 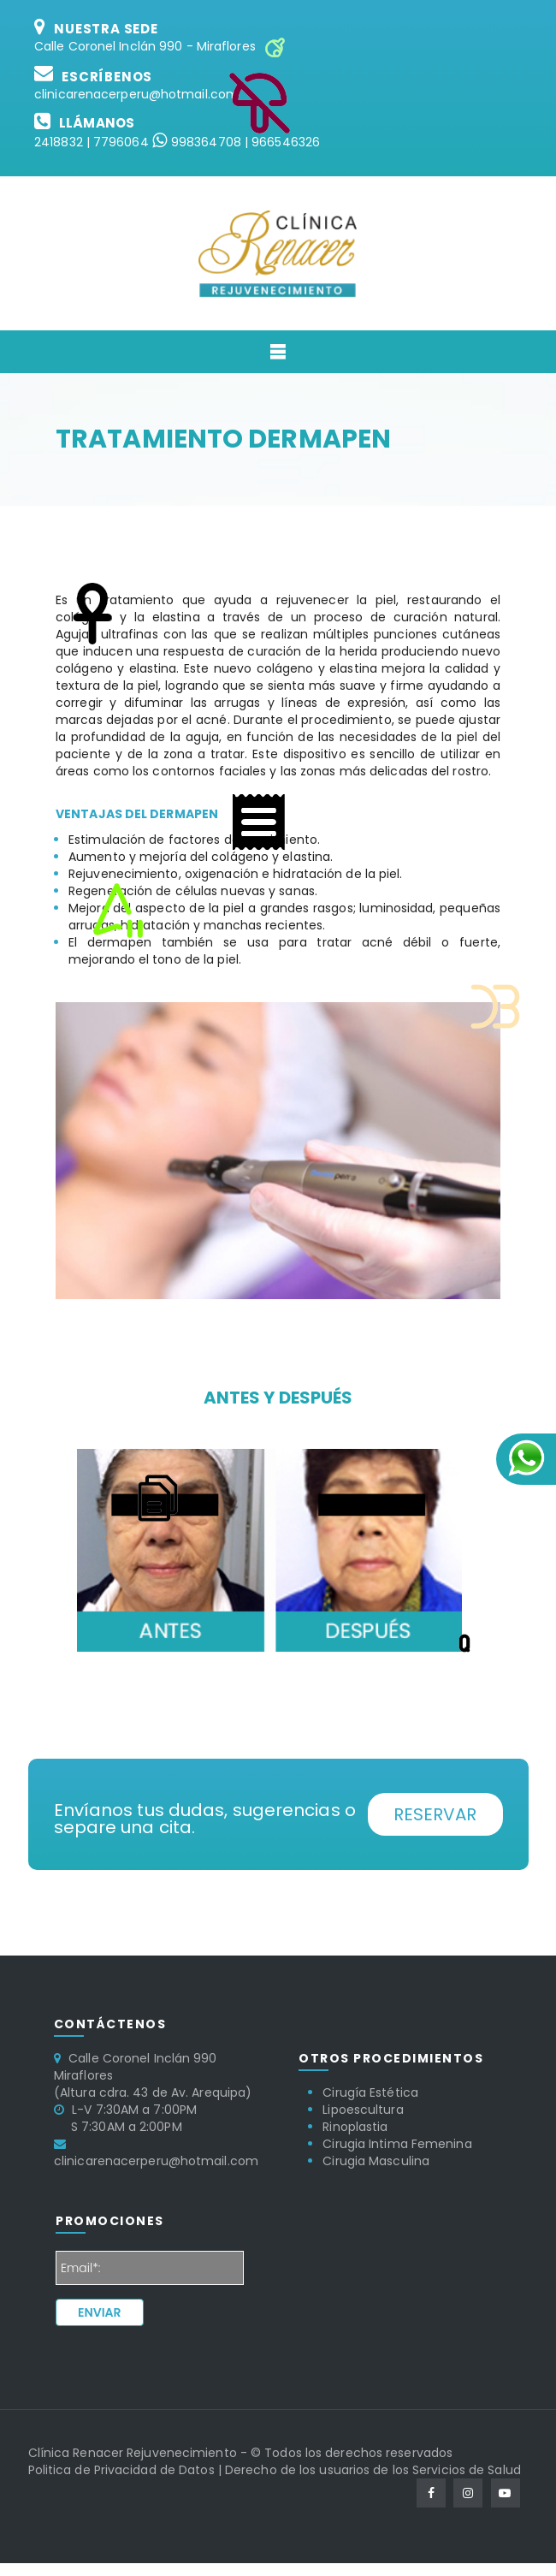 I want to click on view purchase receipt or transaction history, so click(x=258, y=822).